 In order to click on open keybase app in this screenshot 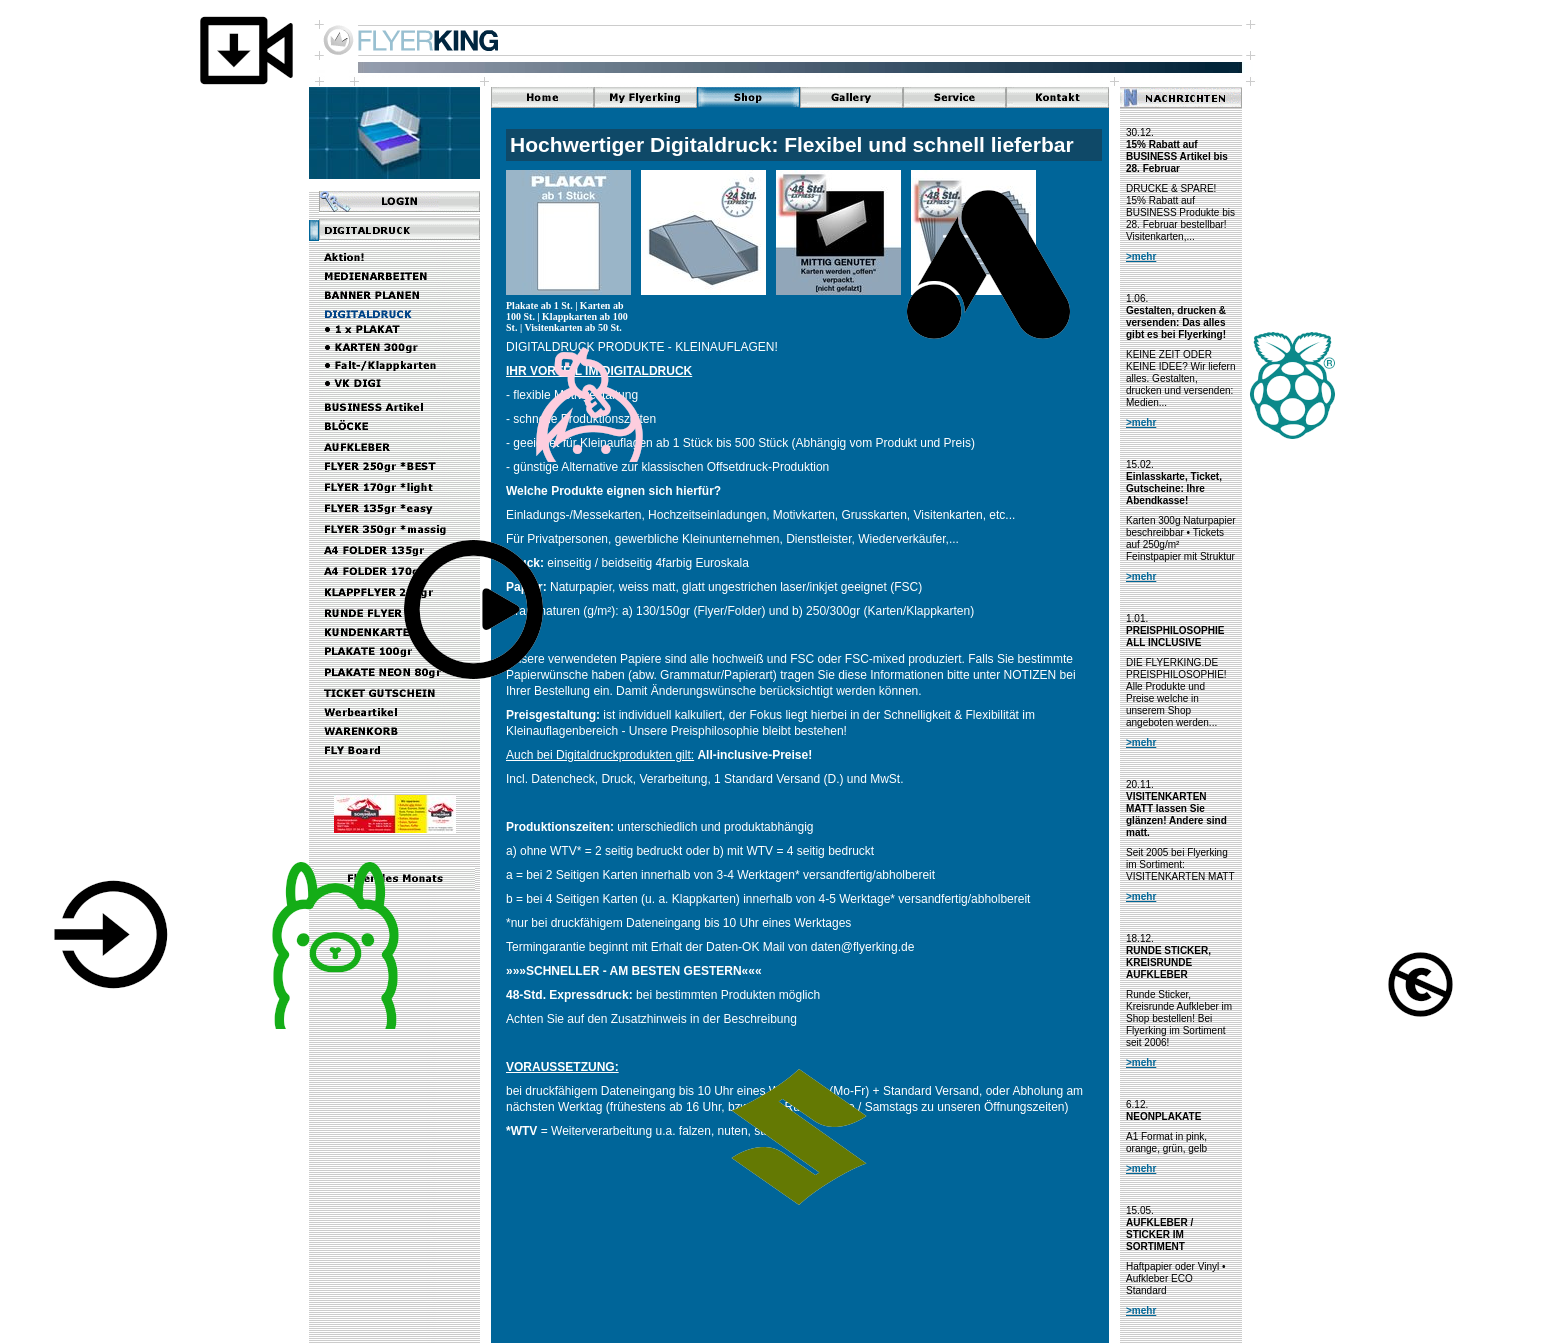, I will do `click(589, 404)`.